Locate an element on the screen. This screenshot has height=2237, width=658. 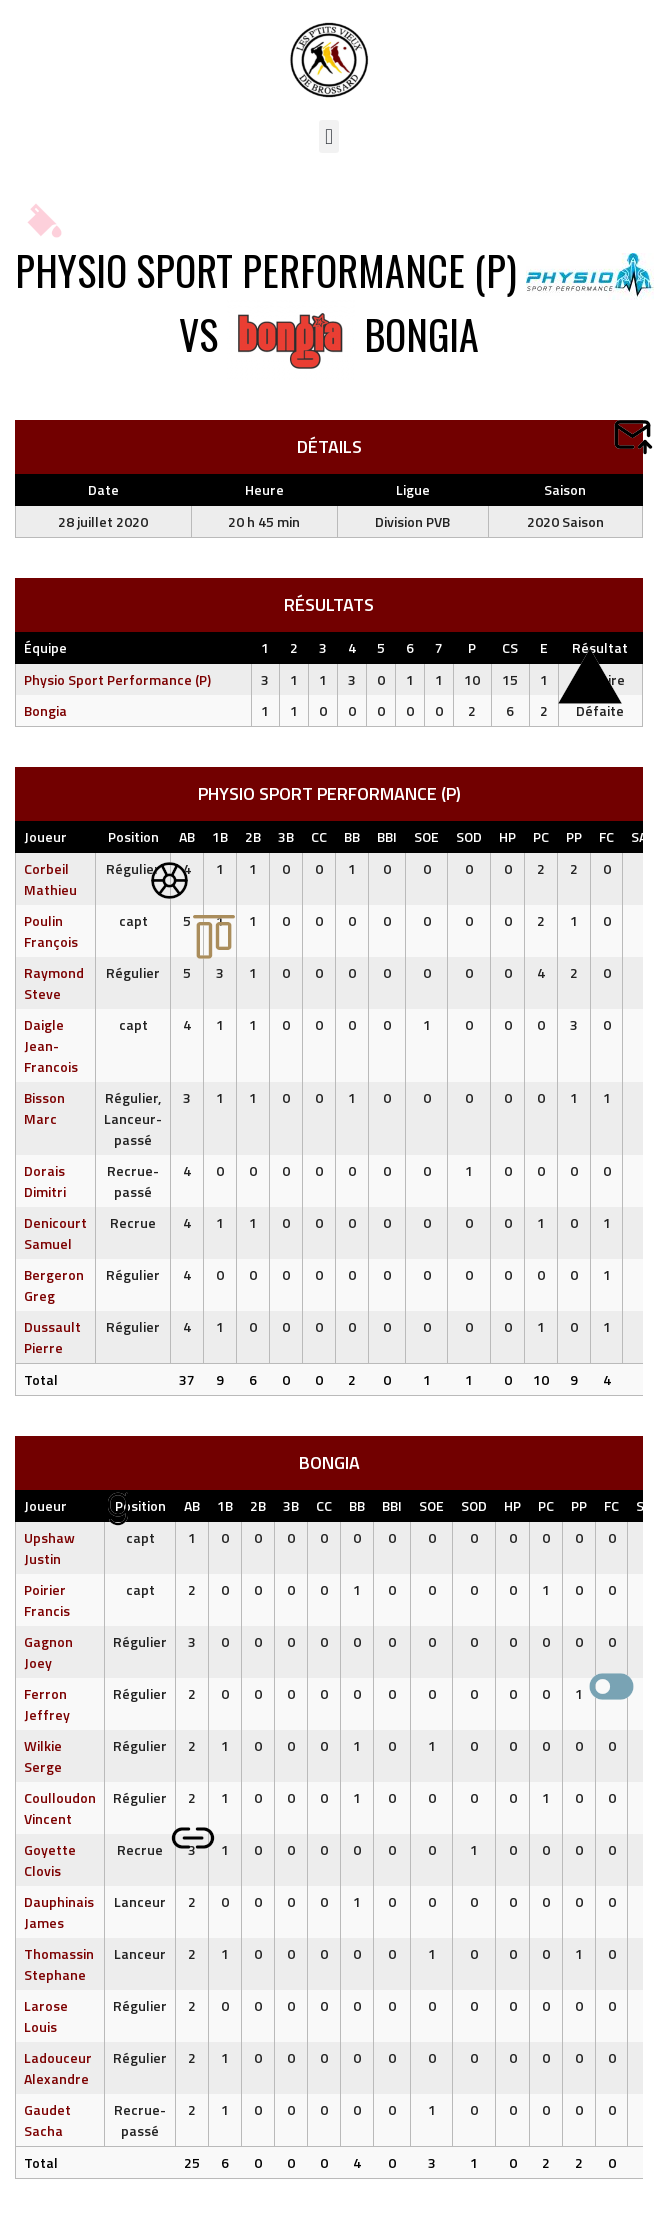
upload or send an email is located at coordinates (632, 434).